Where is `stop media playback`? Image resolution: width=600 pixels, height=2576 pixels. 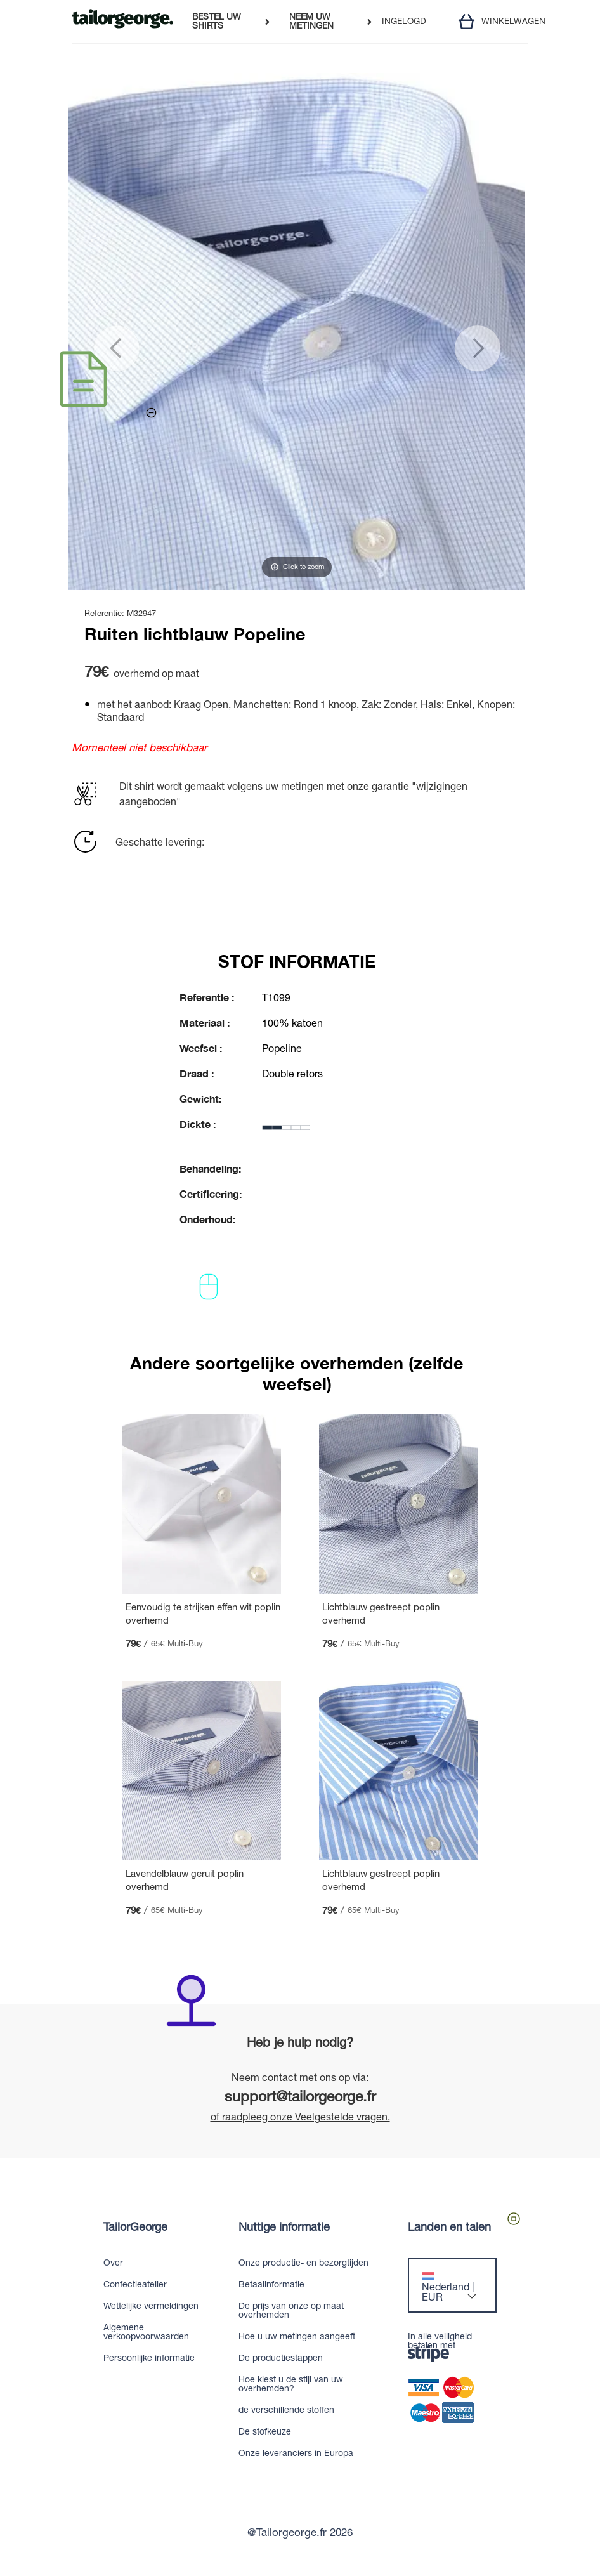
stop media playback is located at coordinates (514, 2219).